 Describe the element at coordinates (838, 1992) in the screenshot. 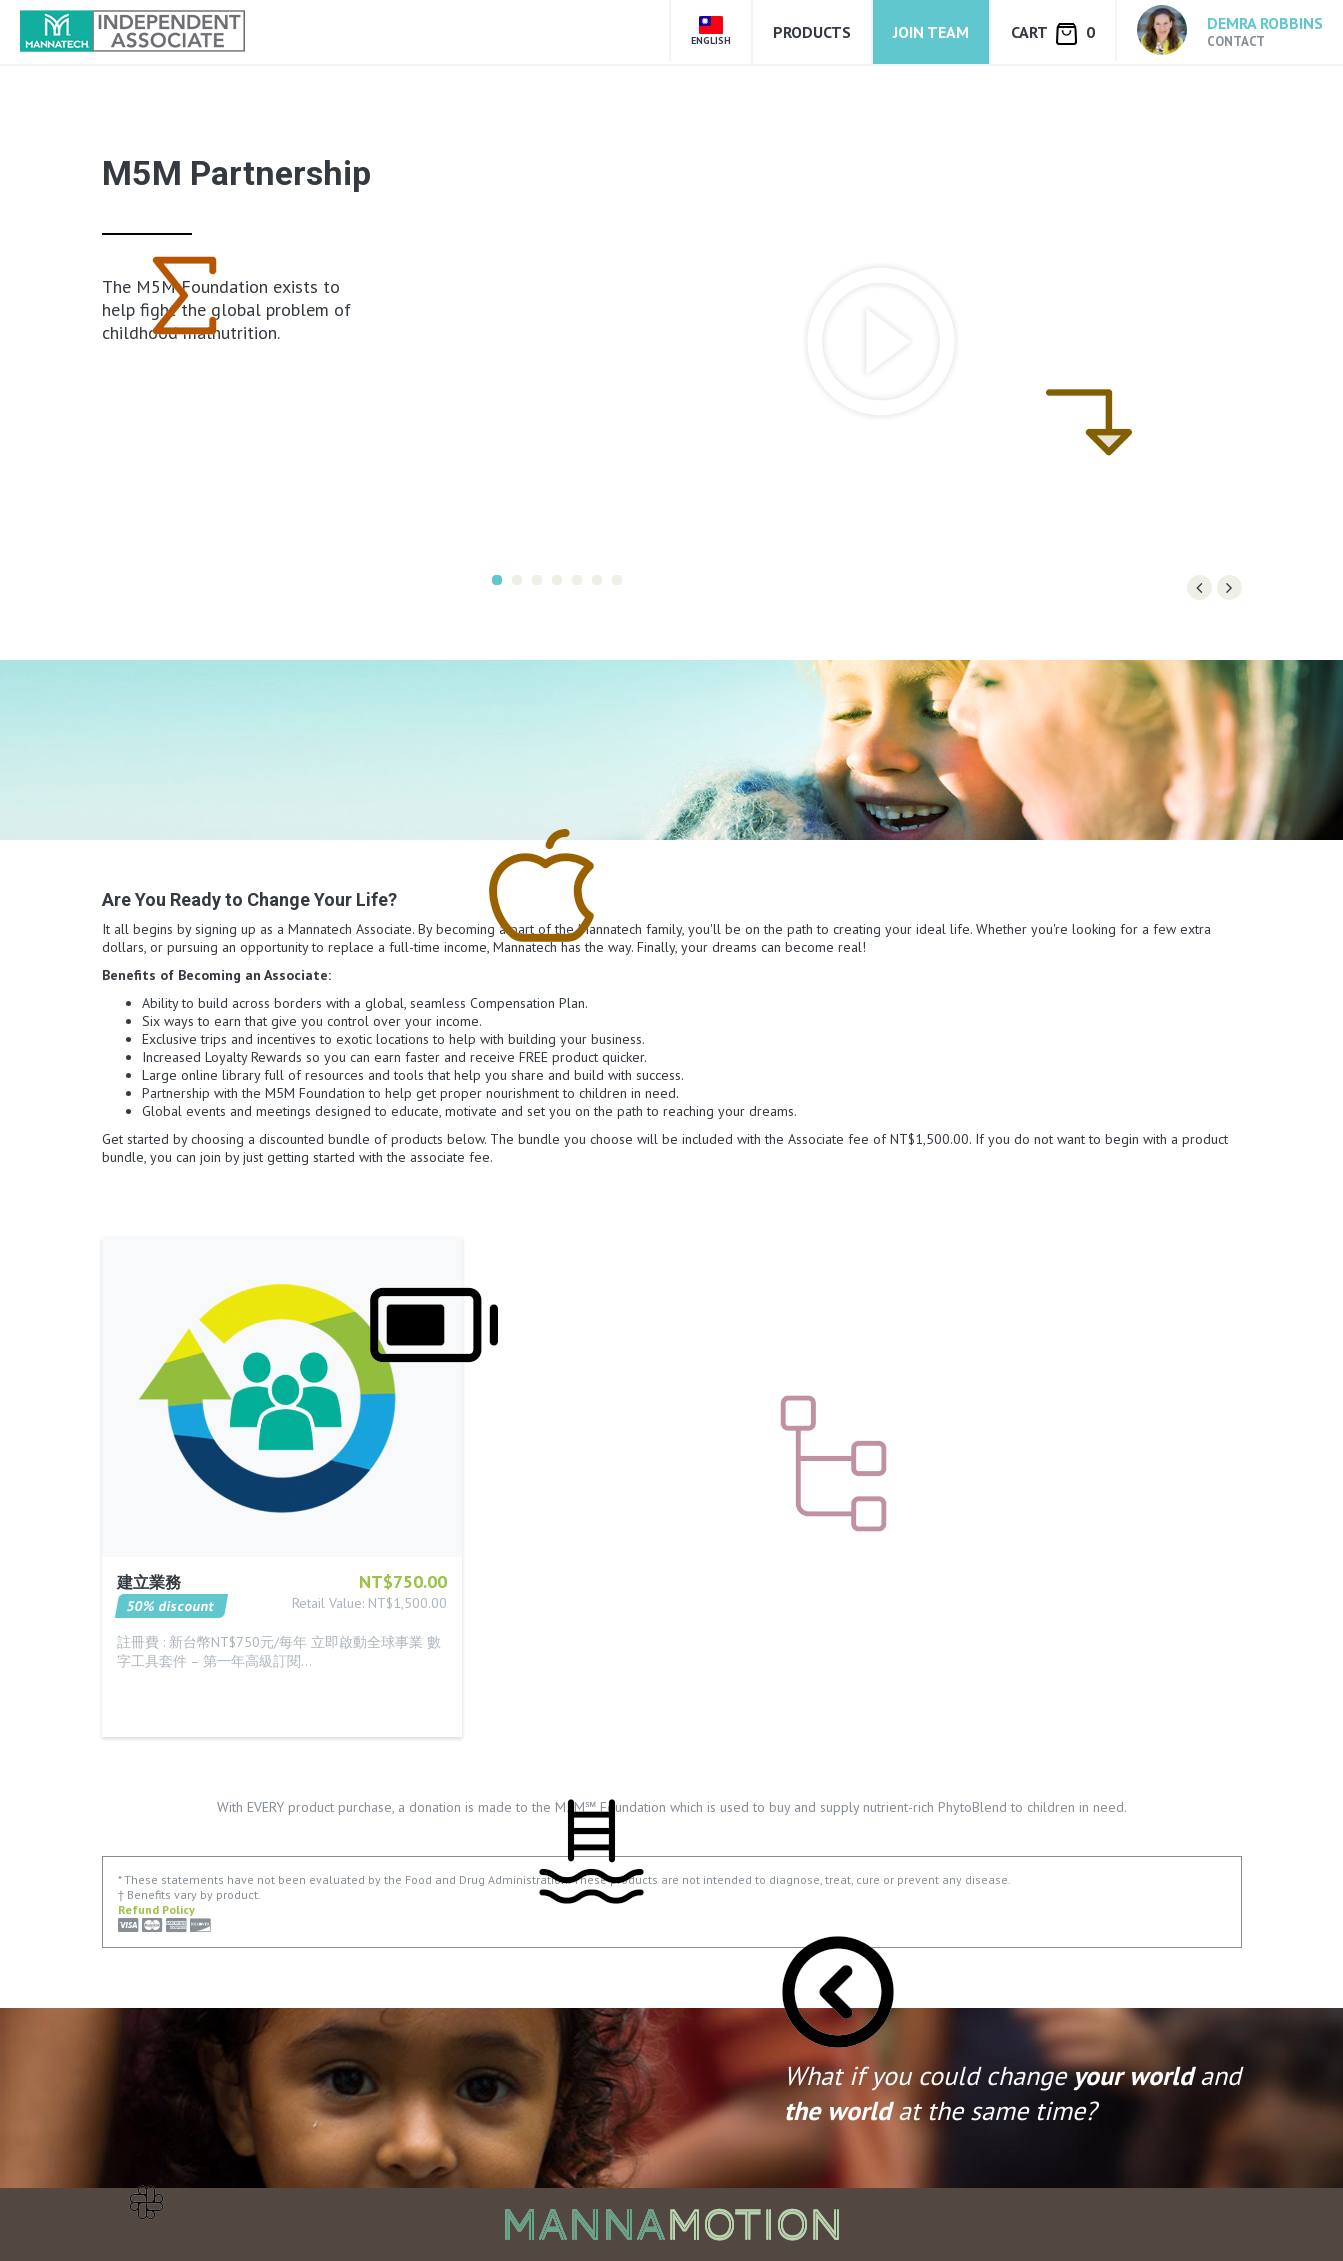

I see `go back to the previous screen` at that location.